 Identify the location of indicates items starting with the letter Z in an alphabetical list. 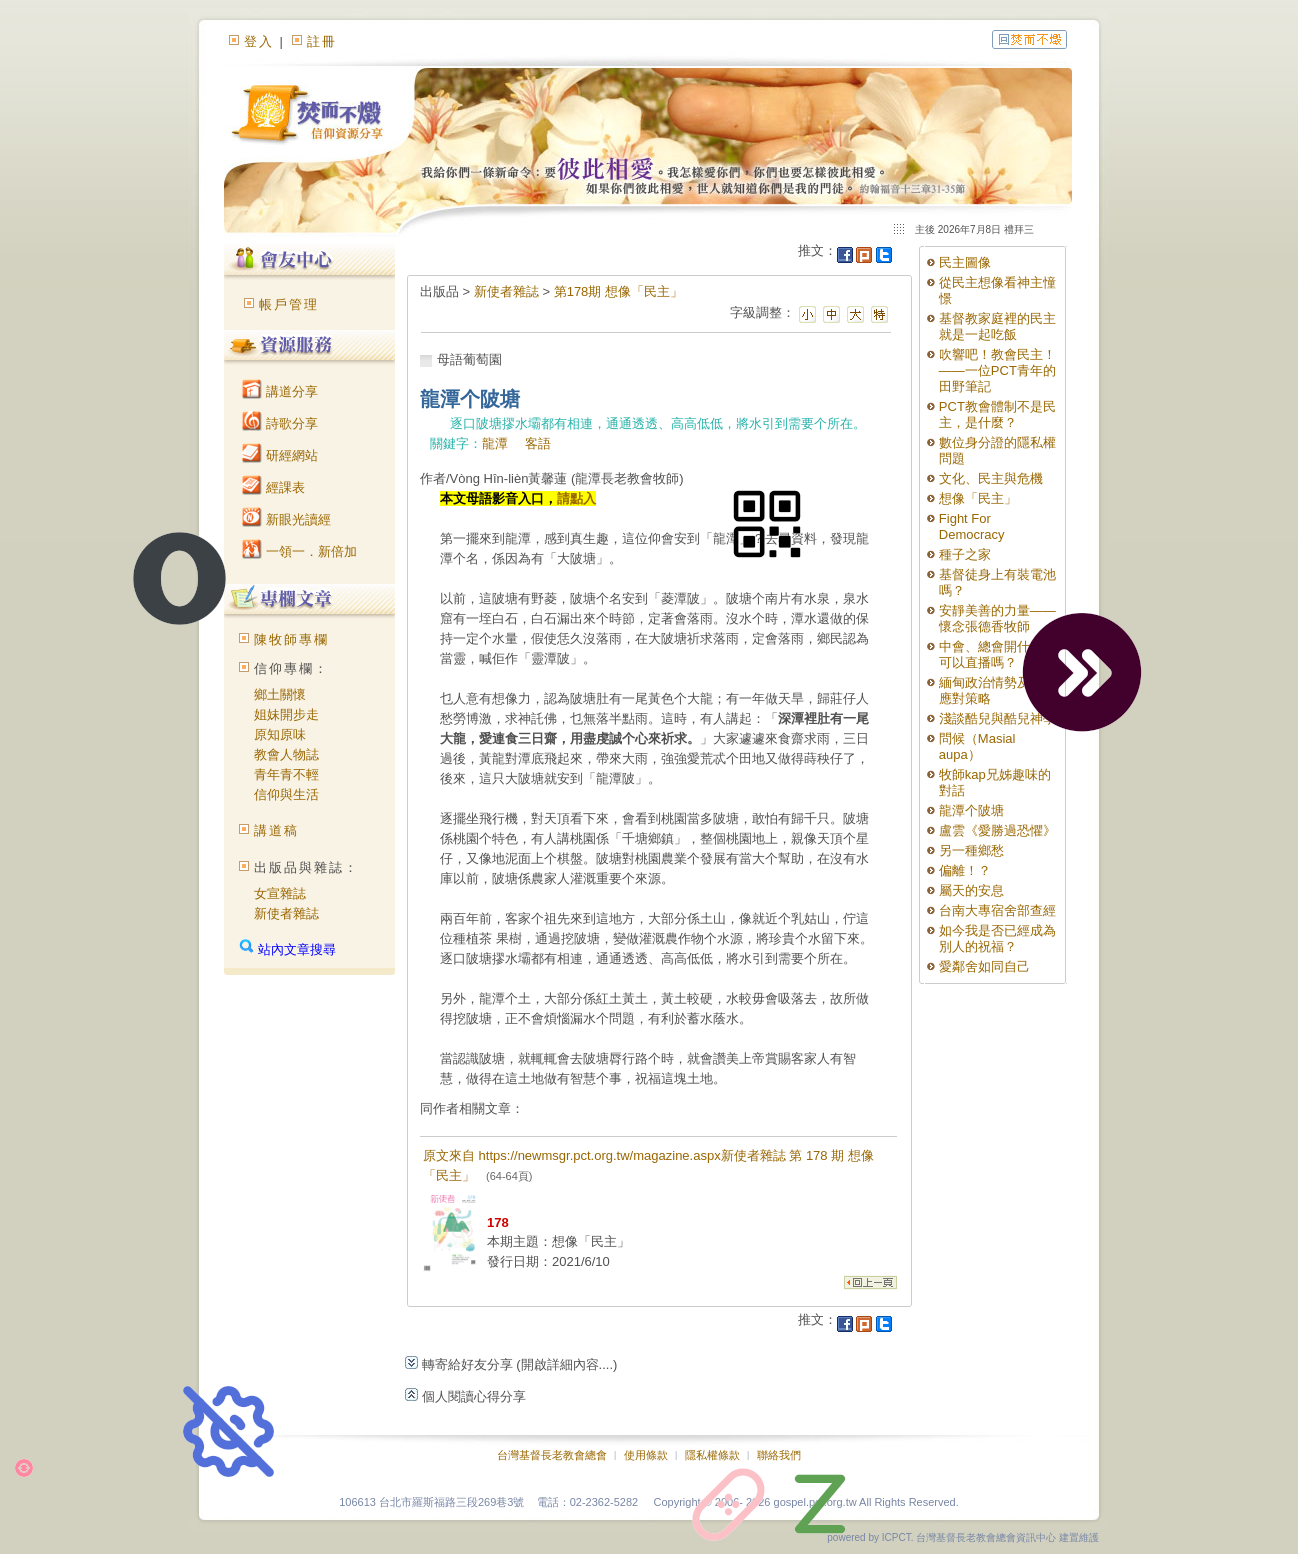
(820, 1504).